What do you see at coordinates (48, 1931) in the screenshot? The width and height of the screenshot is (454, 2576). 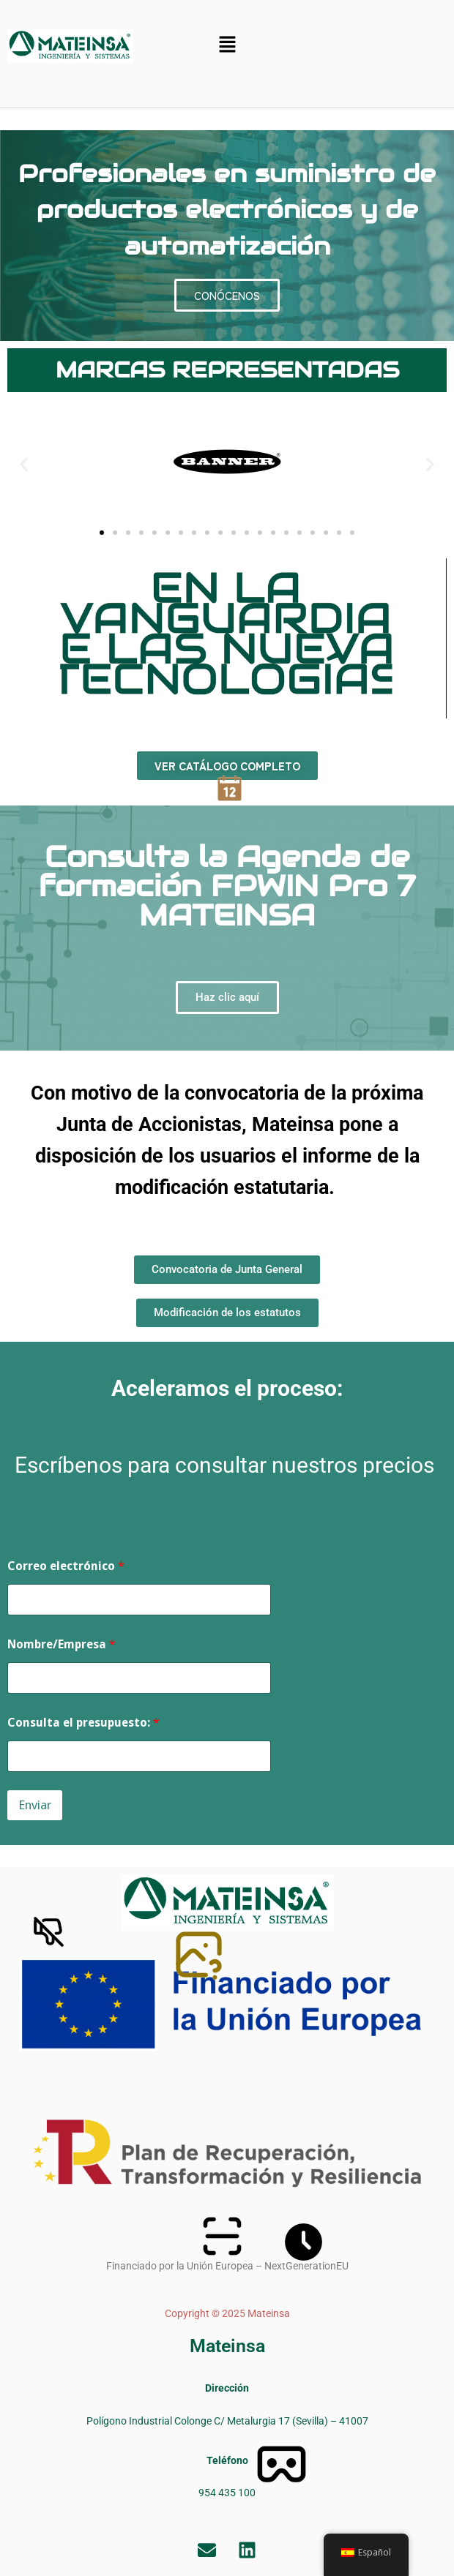 I see `dislike feature is disabled or unavailable` at bounding box center [48, 1931].